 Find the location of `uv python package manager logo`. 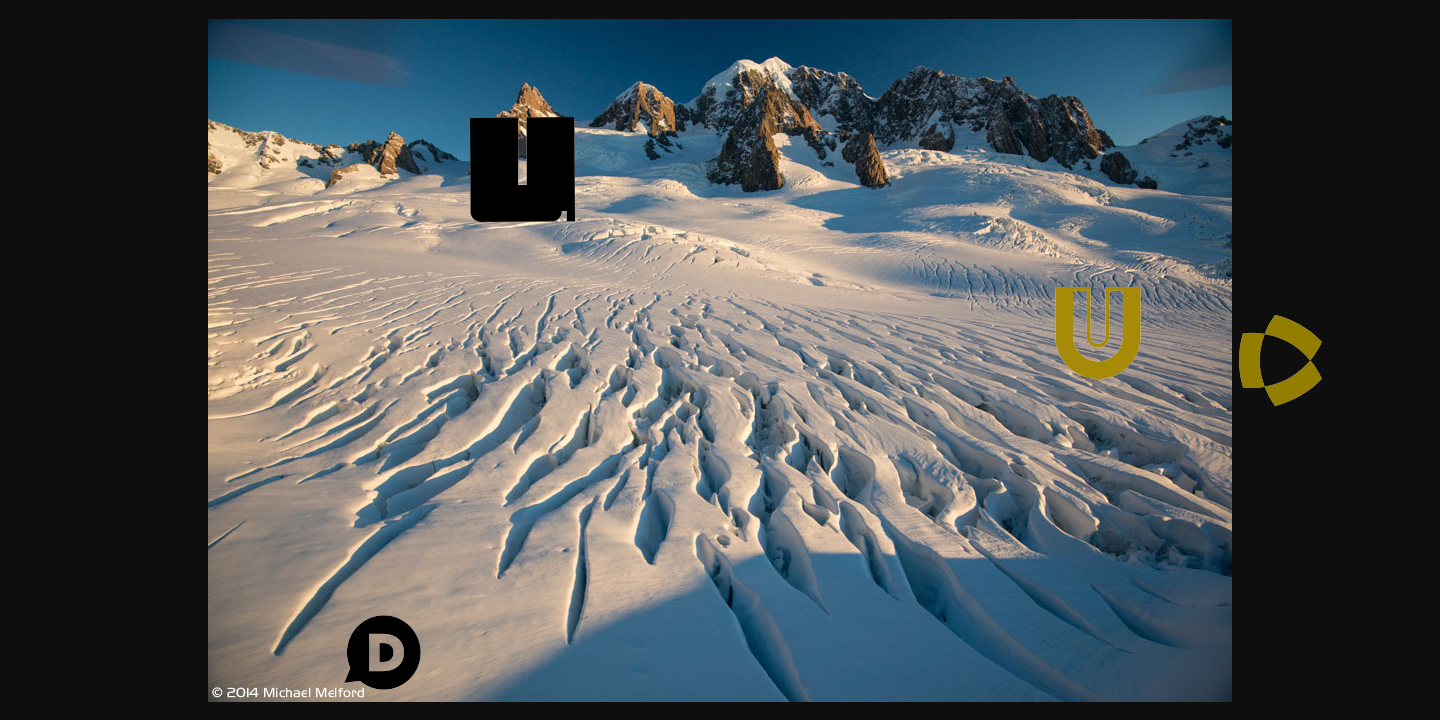

uv python package manager logo is located at coordinates (522, 169).